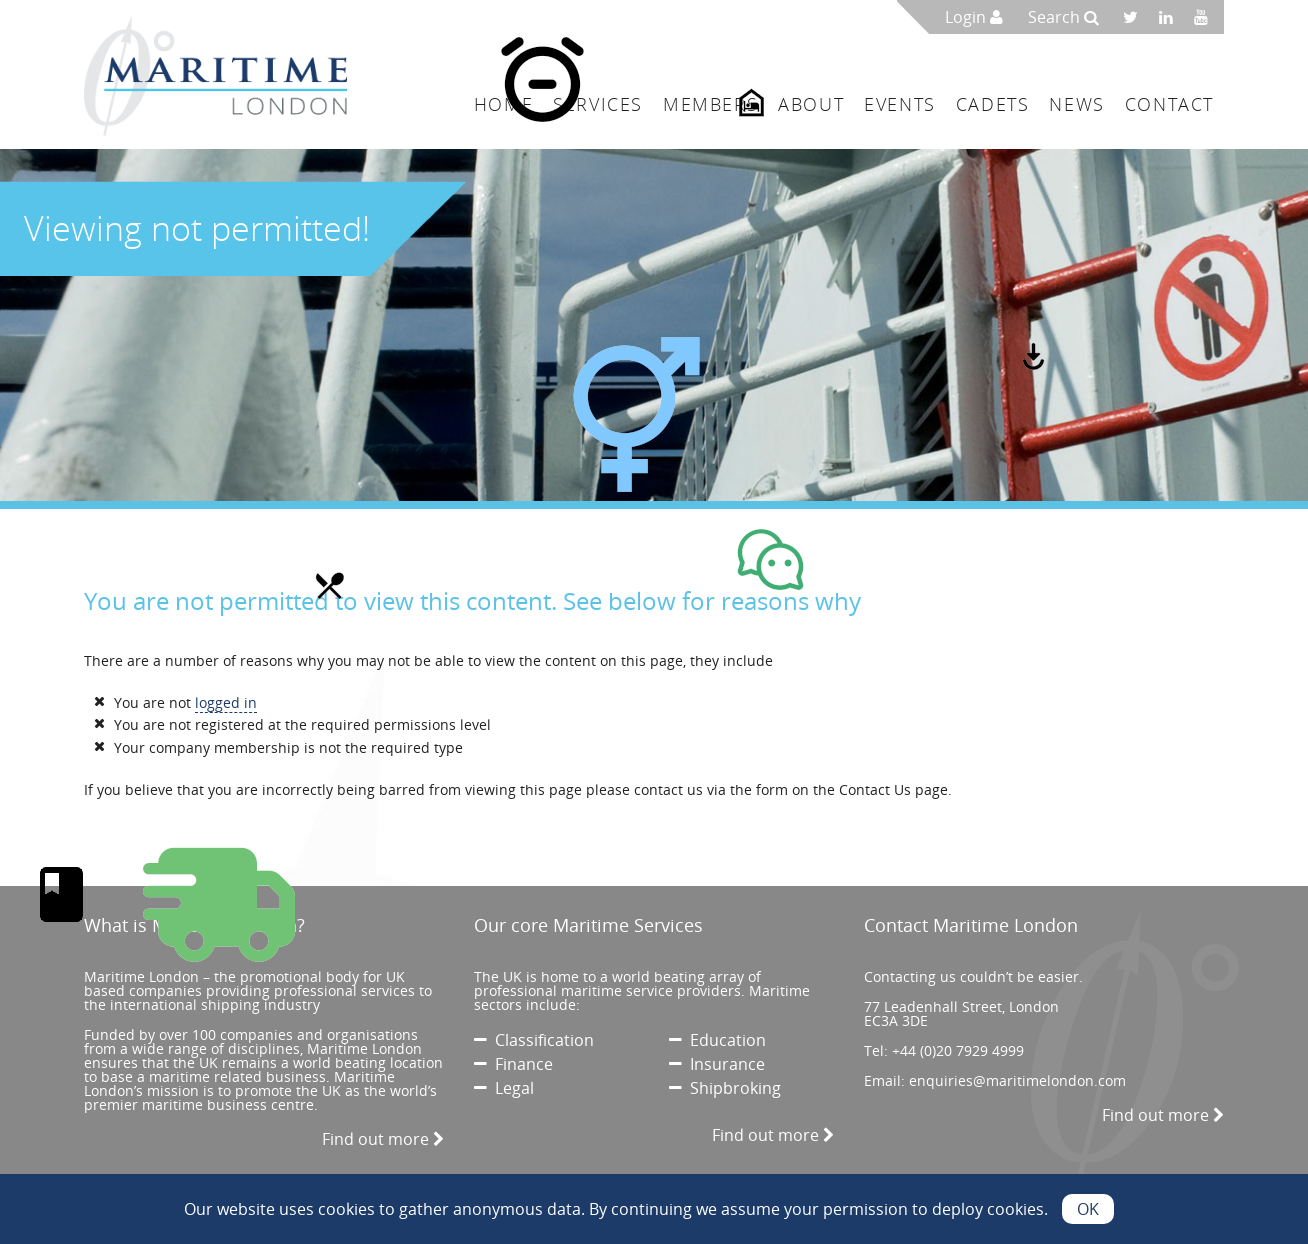 The height and width of the screenshot is (1244, 1308). I want to click on indicates express or fast shipping, so click(219, 901).